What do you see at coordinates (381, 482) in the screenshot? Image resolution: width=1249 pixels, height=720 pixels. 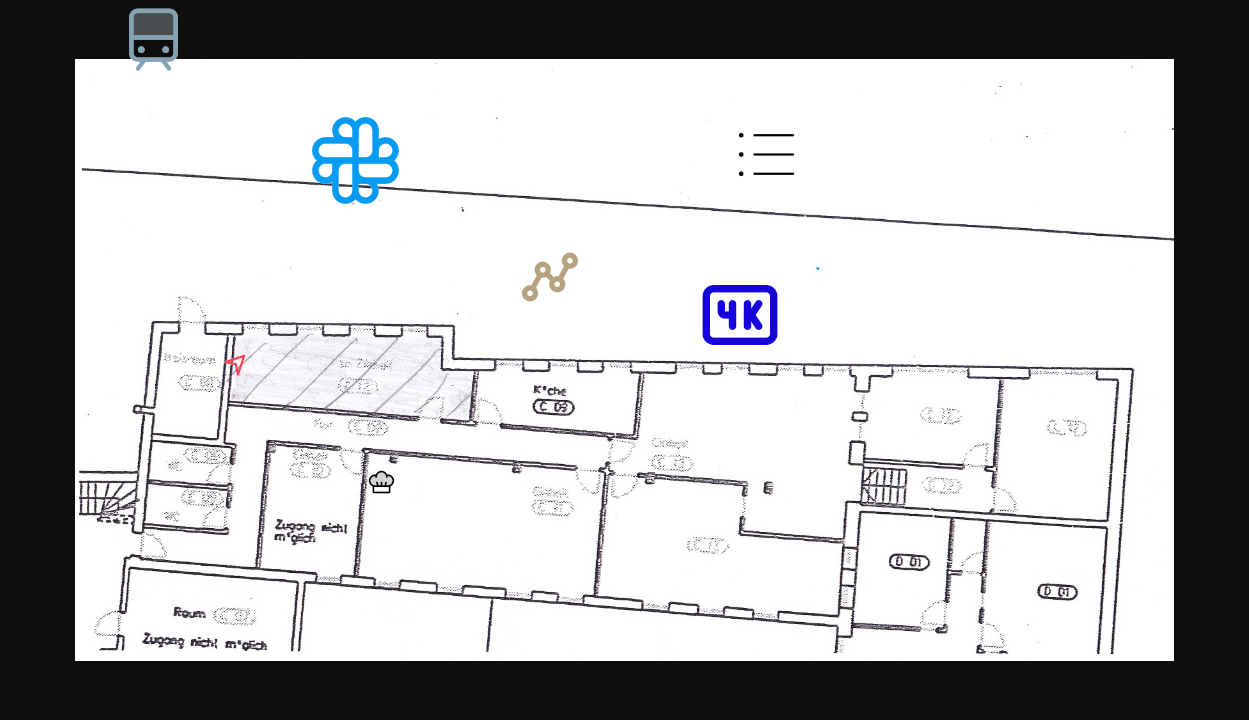 I see `browse recipes or cooking content` at bounding box center [381, 482].